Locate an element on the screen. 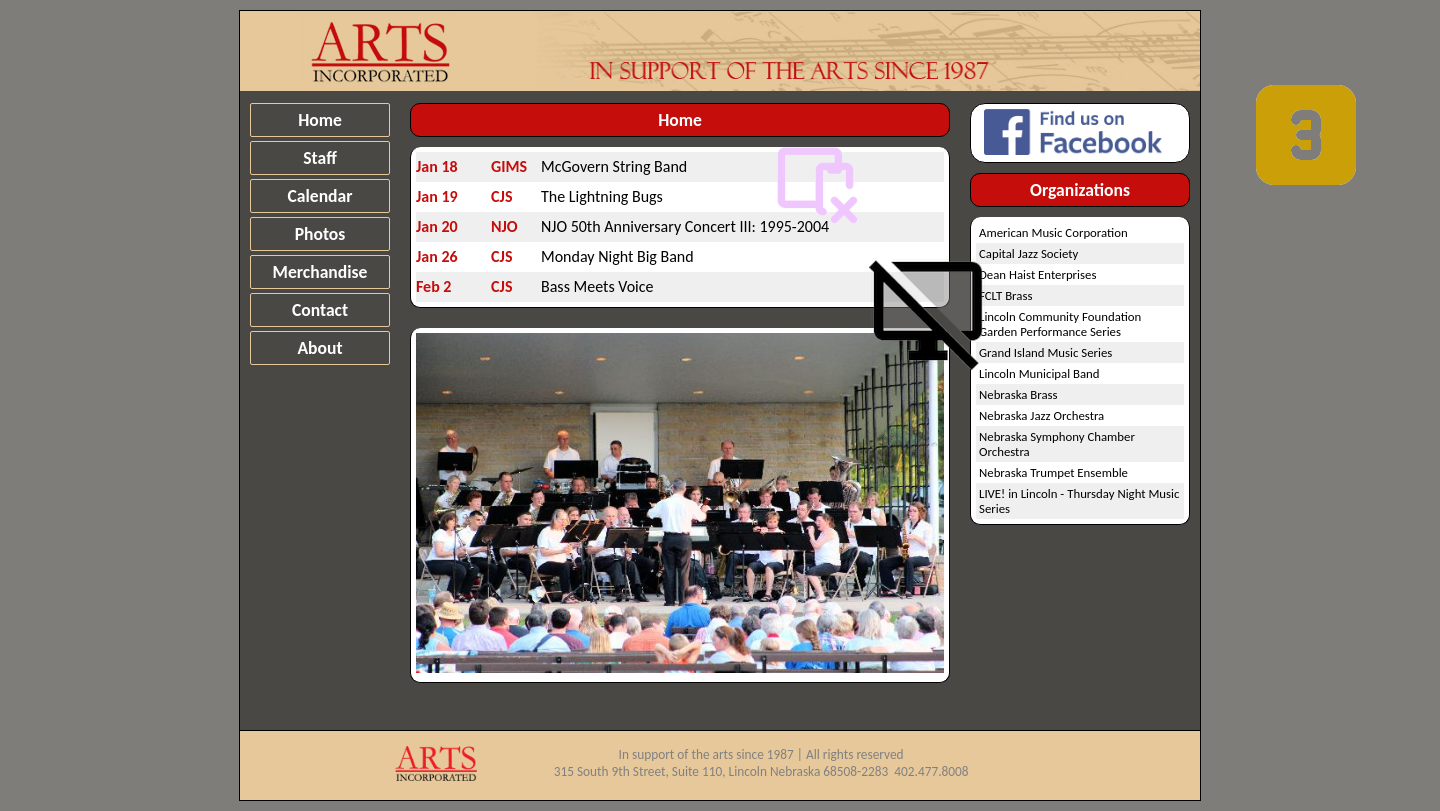 The image size is (1440, 811). disconnect or remove a device is located at coordinates (815, 181).